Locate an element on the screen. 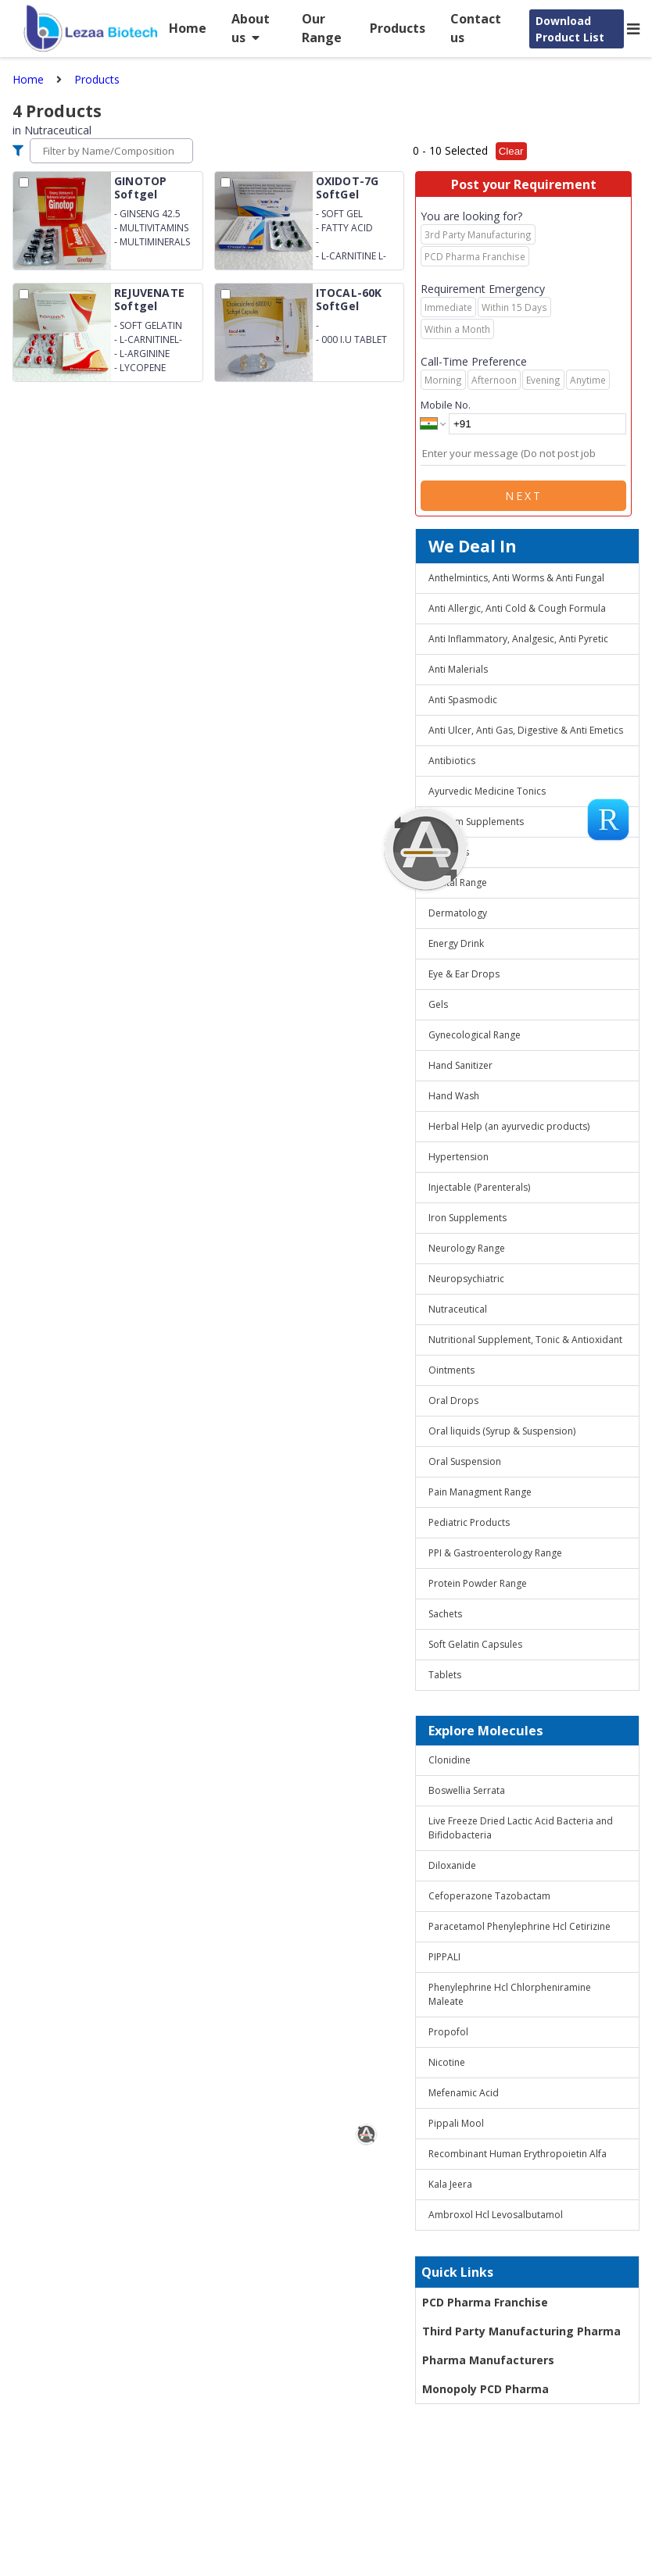 This screenshot has height=2576, width=652. check for available software updates is located at coordinates (425, 849).